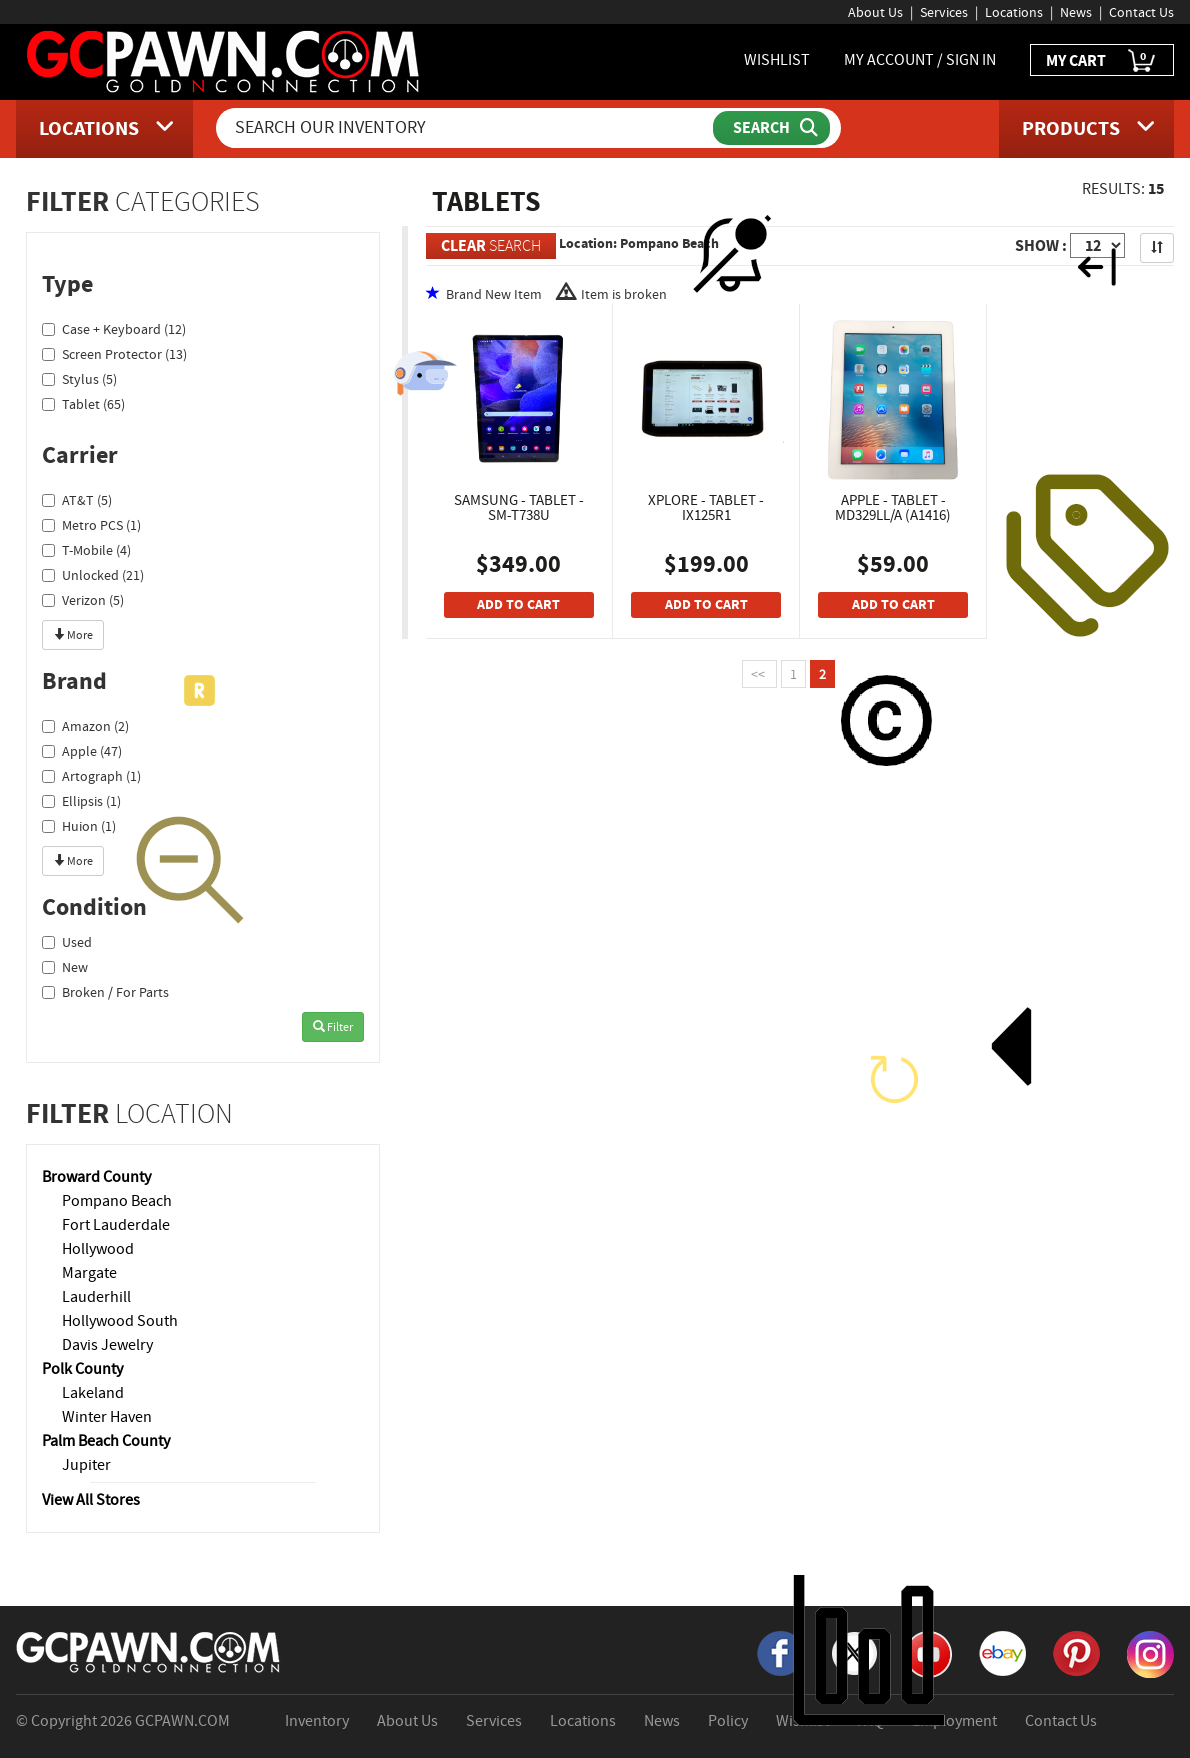 The width and height of the screenshot is (1190, 1758). What do you see at coordinates (199, 690) in the screenshot?
I see `indicates a rating or review section` at bounding box center [199, 690].